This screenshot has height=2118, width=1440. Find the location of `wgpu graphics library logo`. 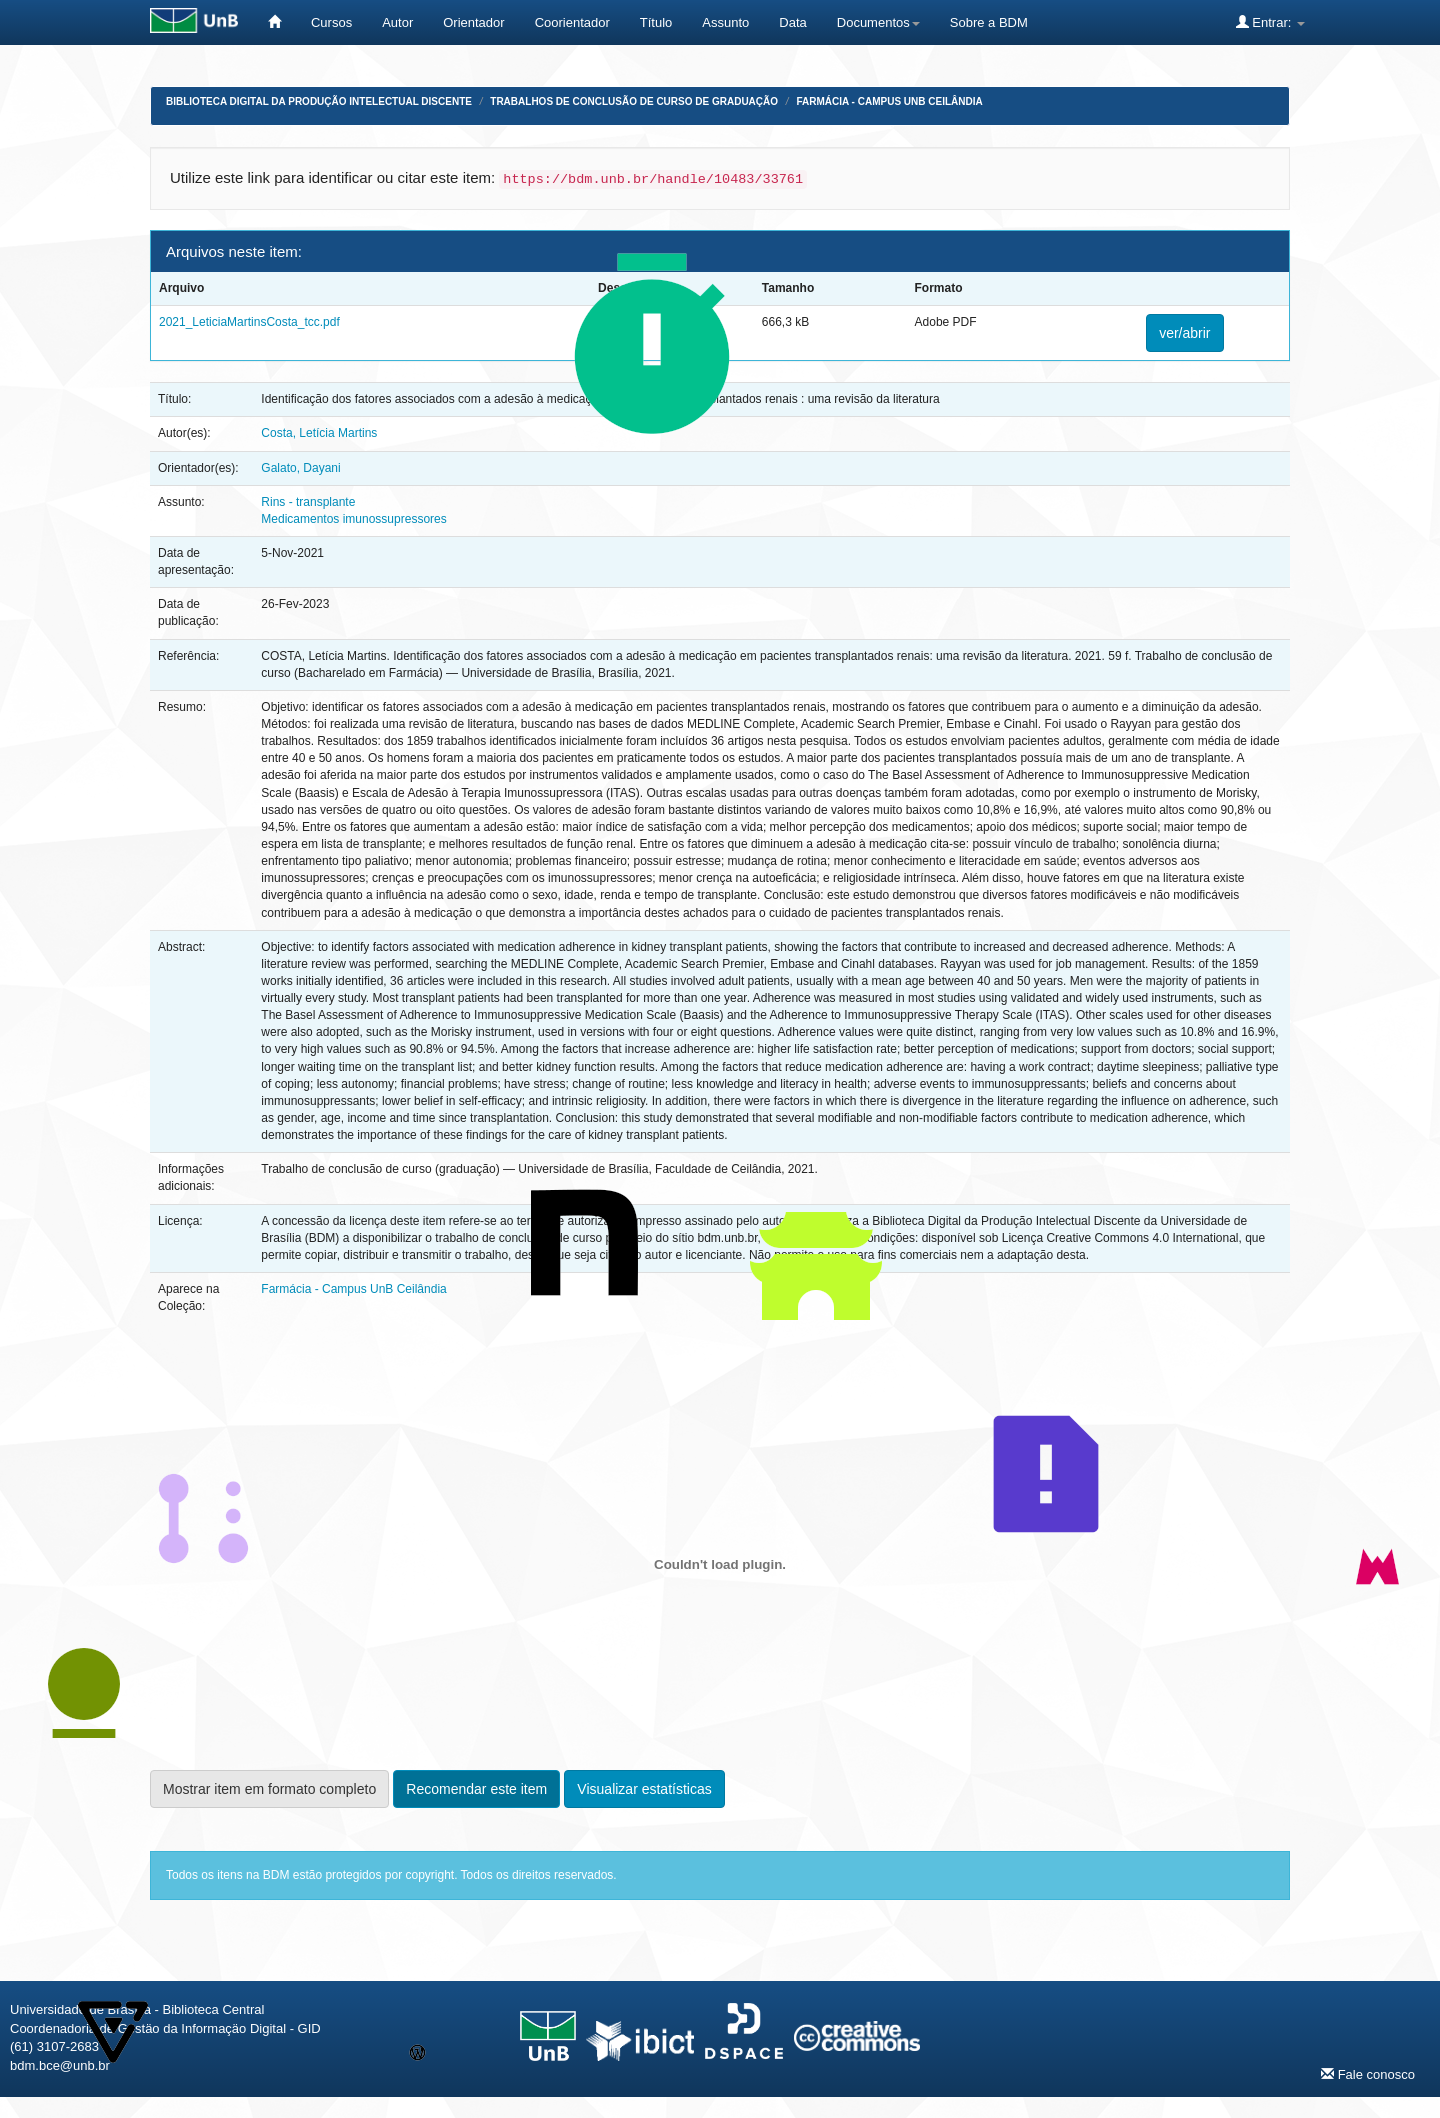

wgpu graphics library logo is located at coordinates (1377, 1566).